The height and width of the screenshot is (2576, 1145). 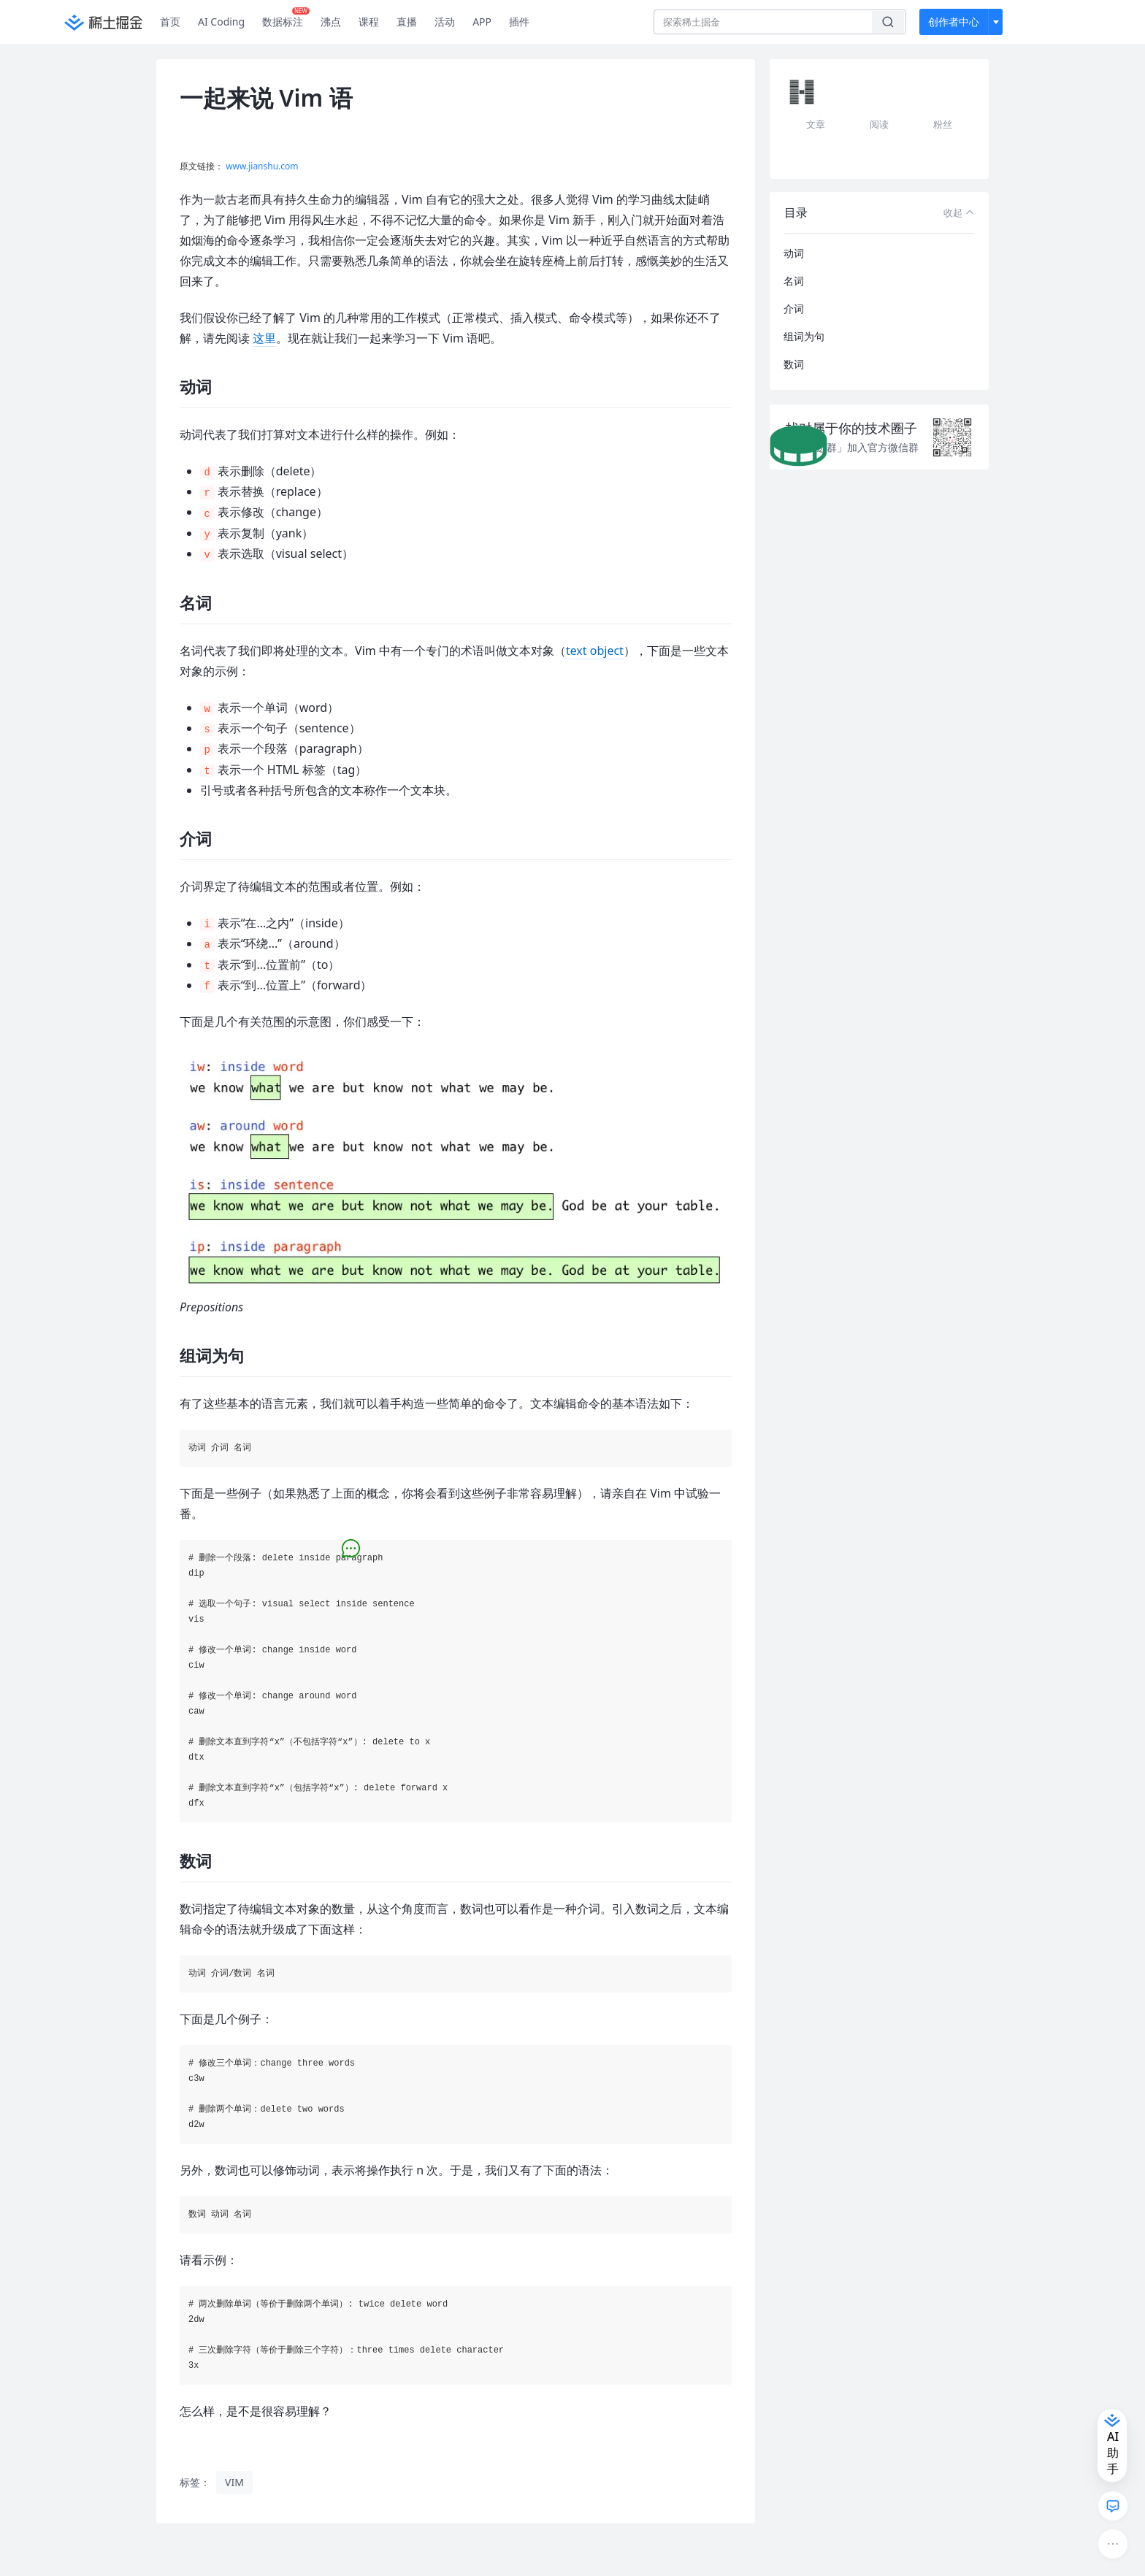 What do you see at coordinates (351, 1548) in the screenshot?
I see `open chat or messaging` at bounding box center [351, 1548].